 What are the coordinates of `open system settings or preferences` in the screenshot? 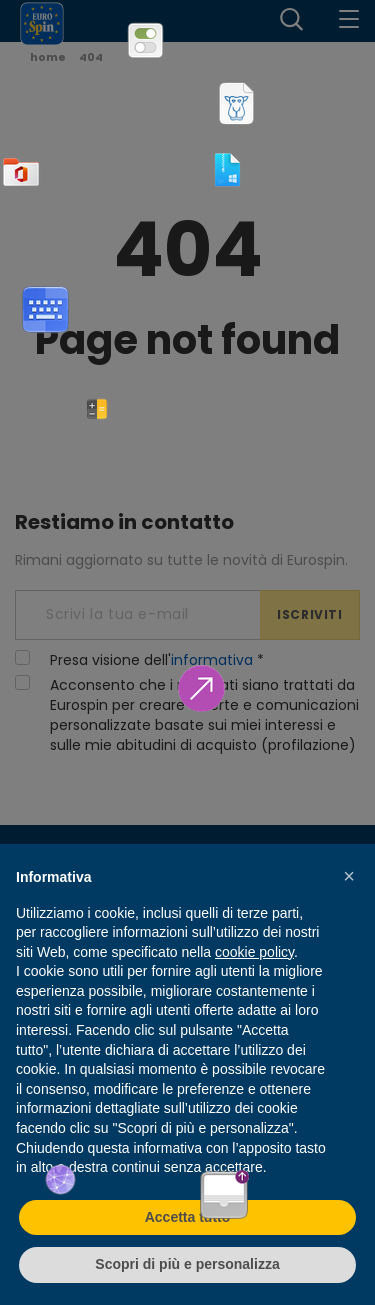 It's located at (145, 40).